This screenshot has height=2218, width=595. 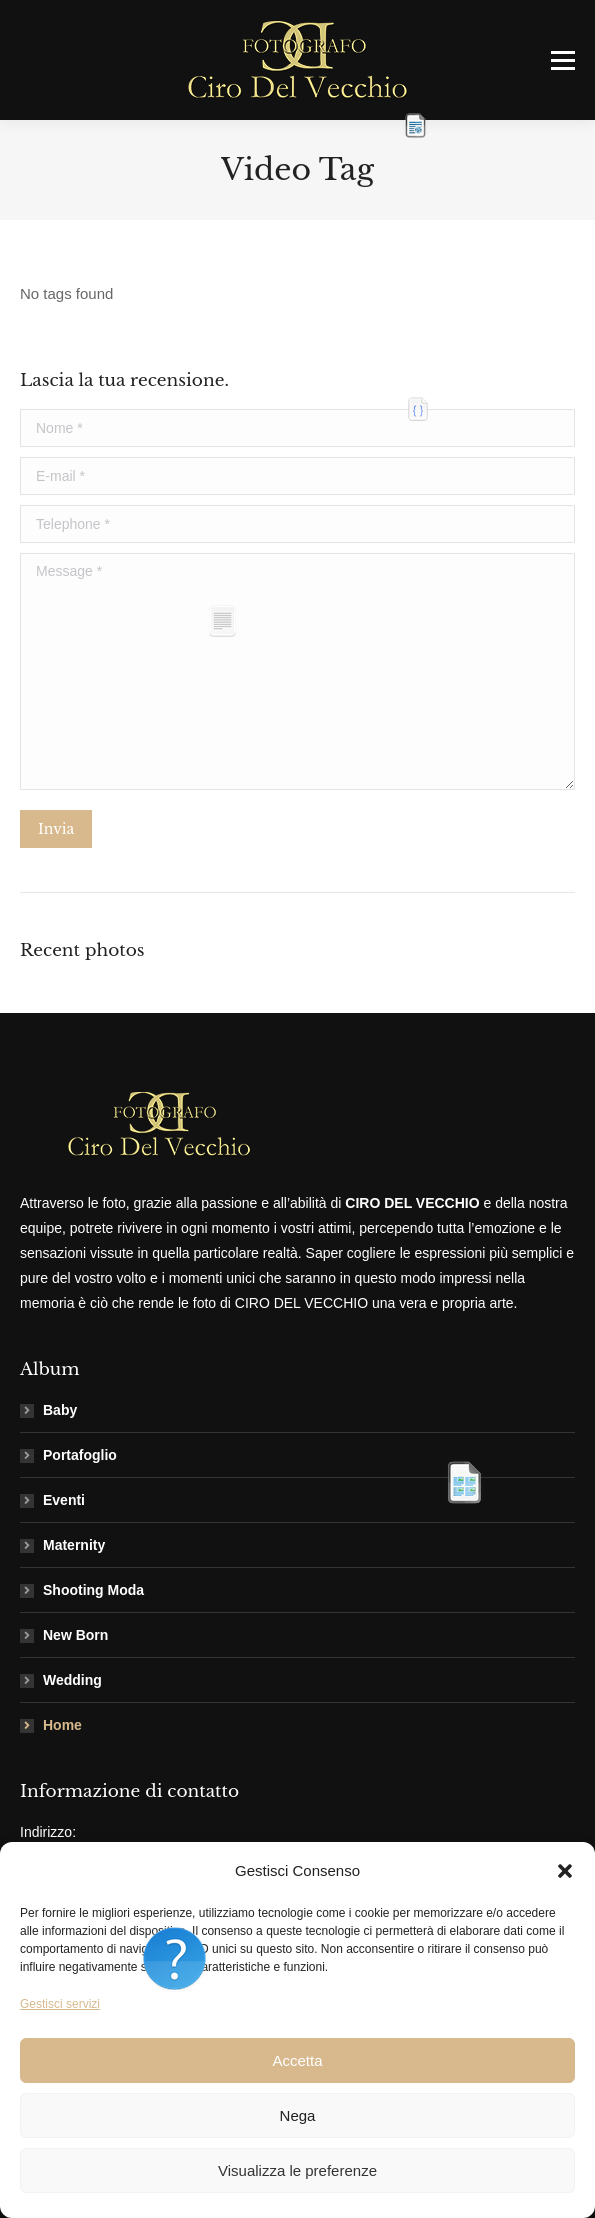 What do you see at coordinates (464, 1482) in the screenshot?
I see `open an opendocument master document file` at bounding box center [464, 1482].